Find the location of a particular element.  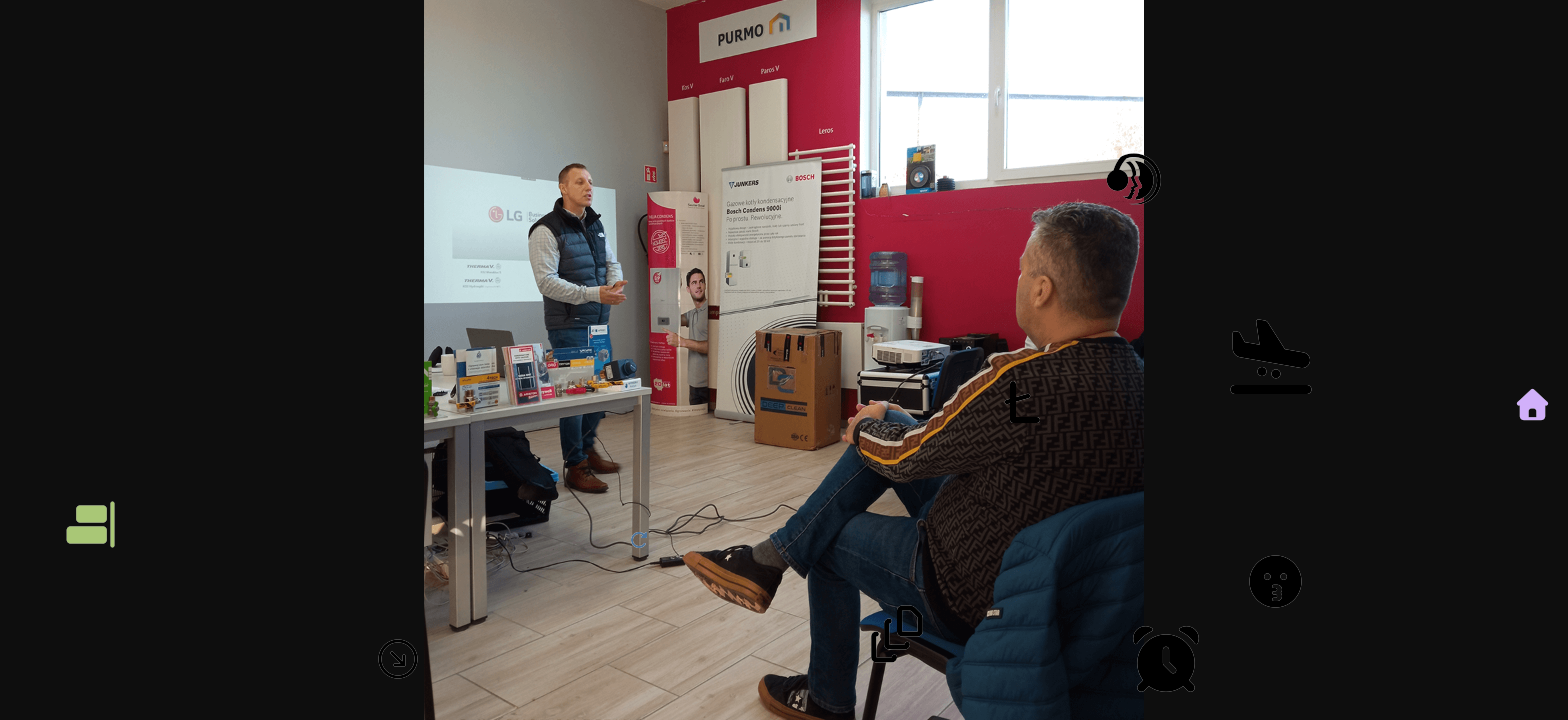

align content to the right is located at coordinates (91, 524).